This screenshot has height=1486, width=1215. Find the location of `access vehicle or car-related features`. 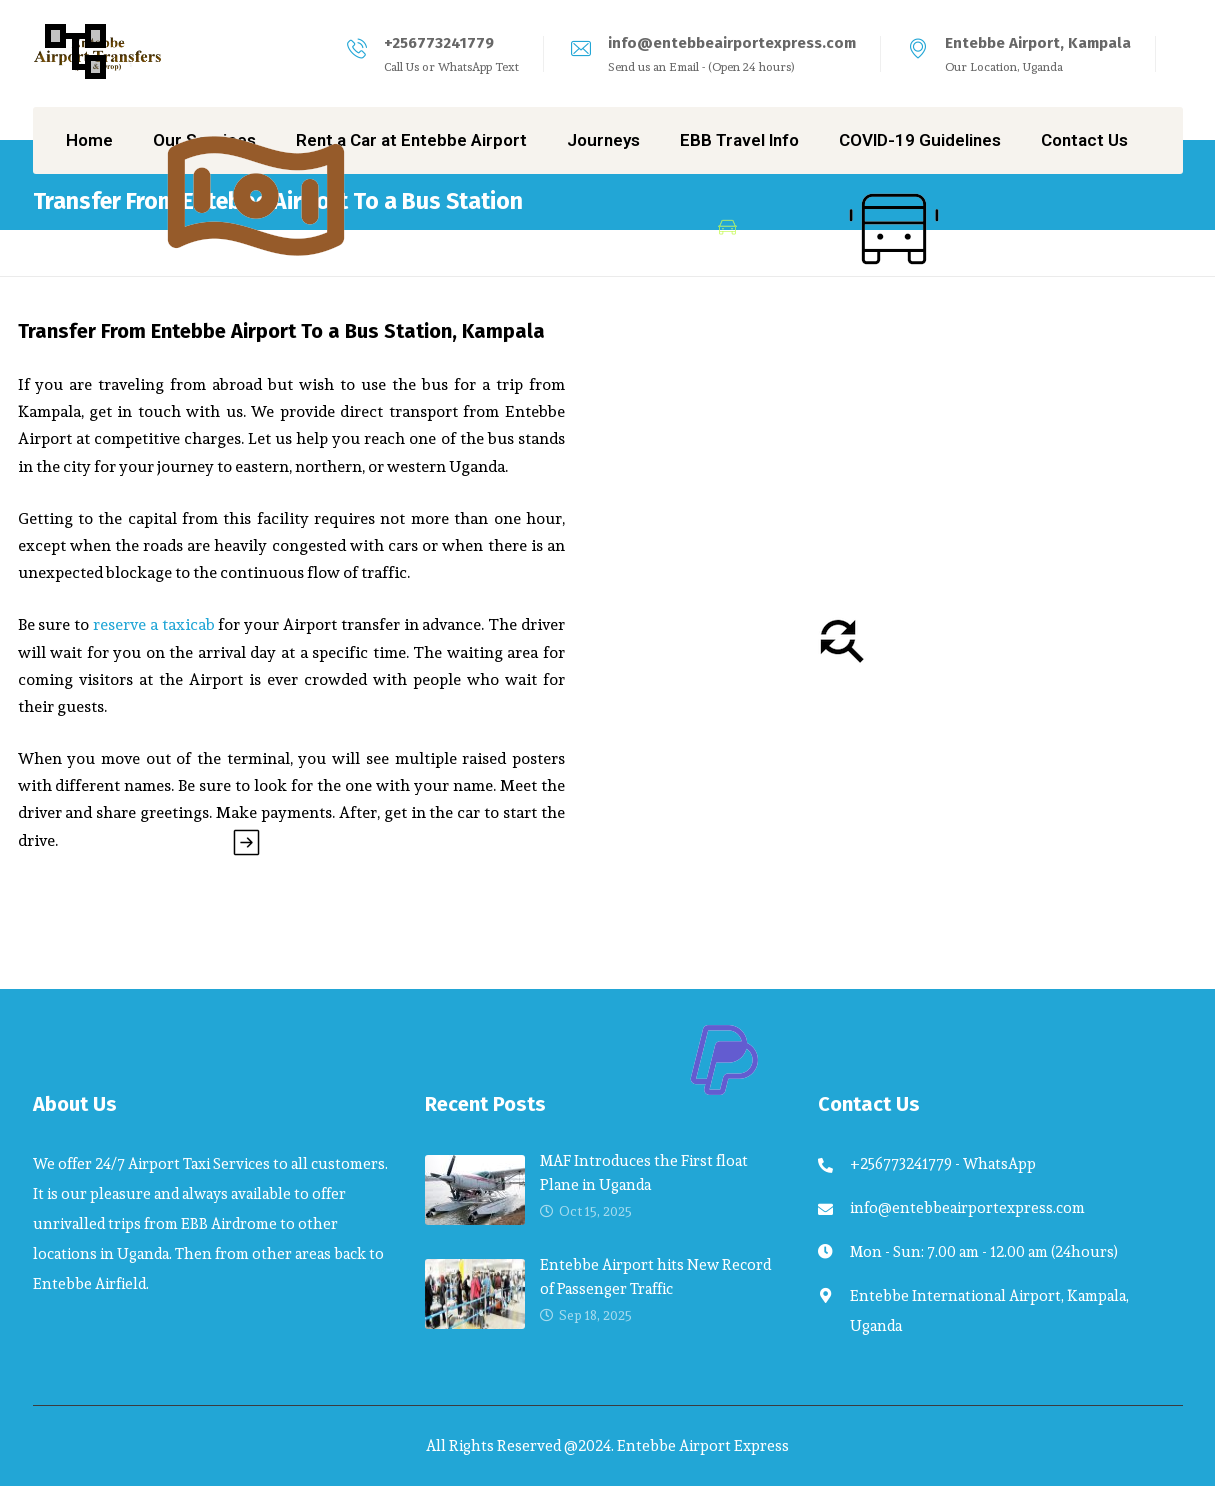

access vehicle or car-related features is located at coordinates (727, 227).